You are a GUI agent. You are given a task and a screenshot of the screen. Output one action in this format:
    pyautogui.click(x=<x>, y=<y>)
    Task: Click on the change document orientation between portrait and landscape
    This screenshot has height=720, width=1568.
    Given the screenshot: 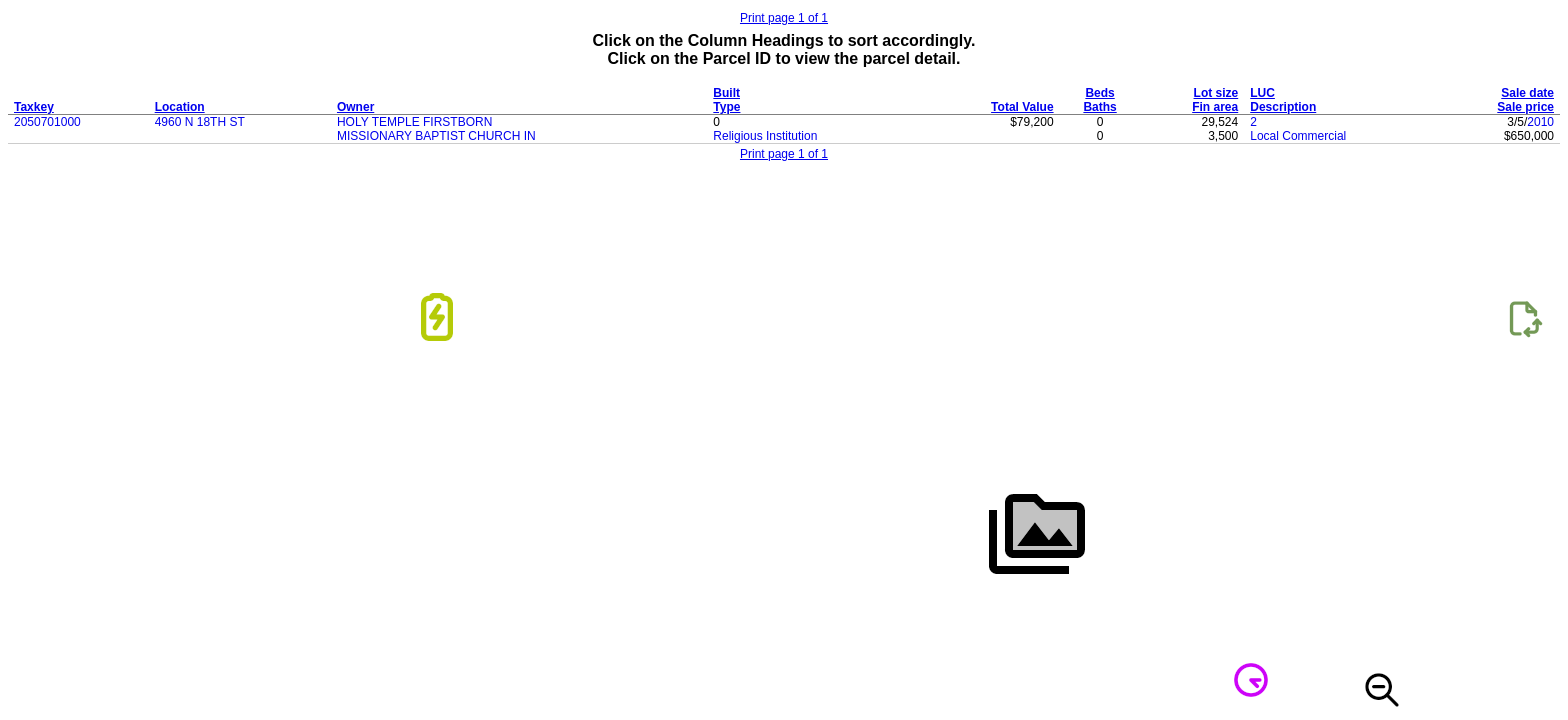 What is the action you would take?
    pyautogui.click(x=1523, y=318)
    